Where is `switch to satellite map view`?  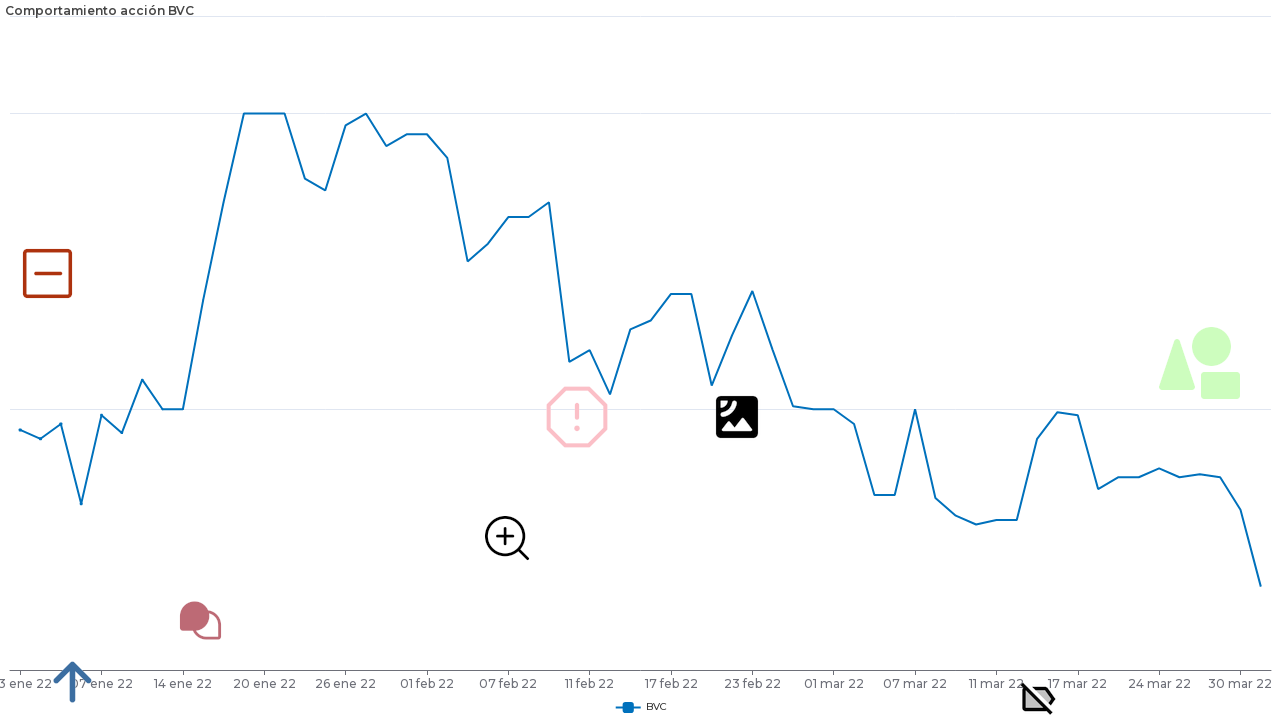
switch to satellite map view is located at coordinates (737, 417).